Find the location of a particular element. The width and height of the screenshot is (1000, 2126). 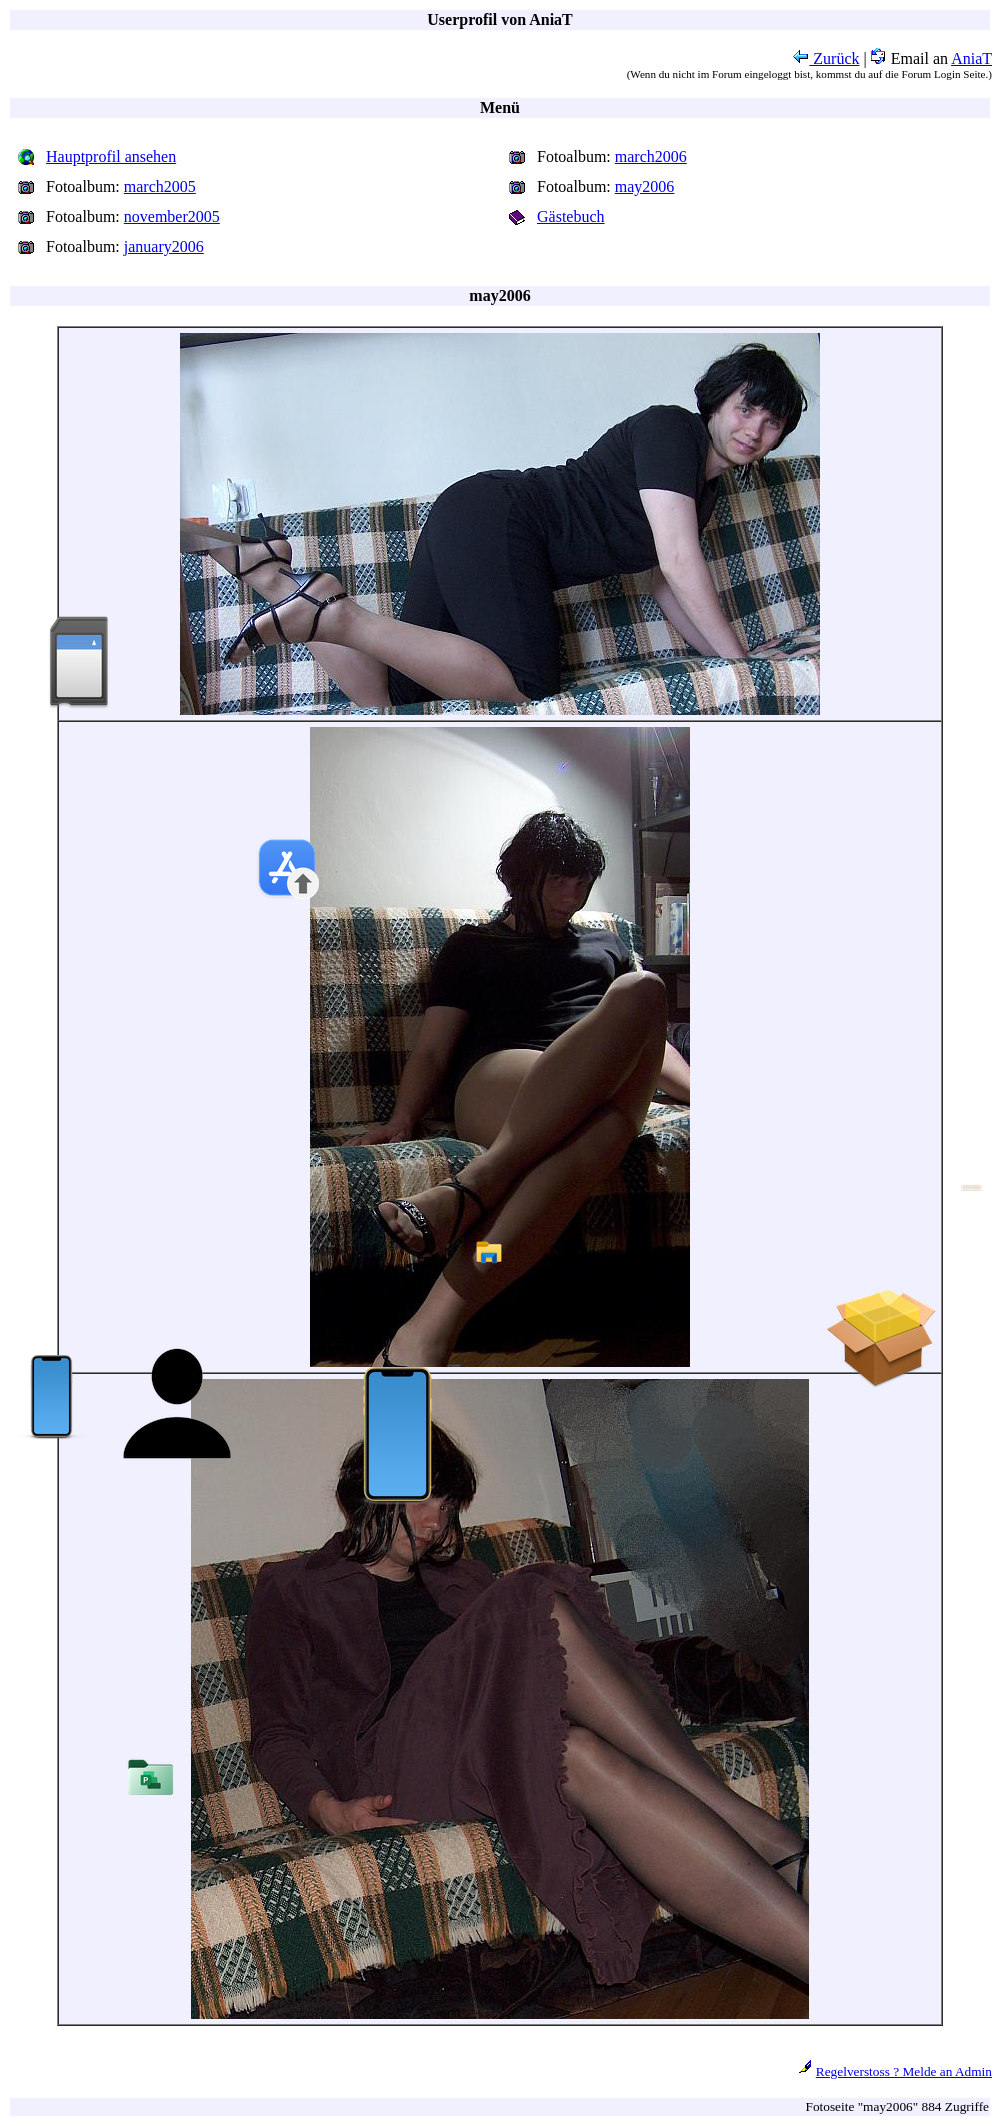

connect a bluetooth keyboard is located at coordinates (971, 1187).